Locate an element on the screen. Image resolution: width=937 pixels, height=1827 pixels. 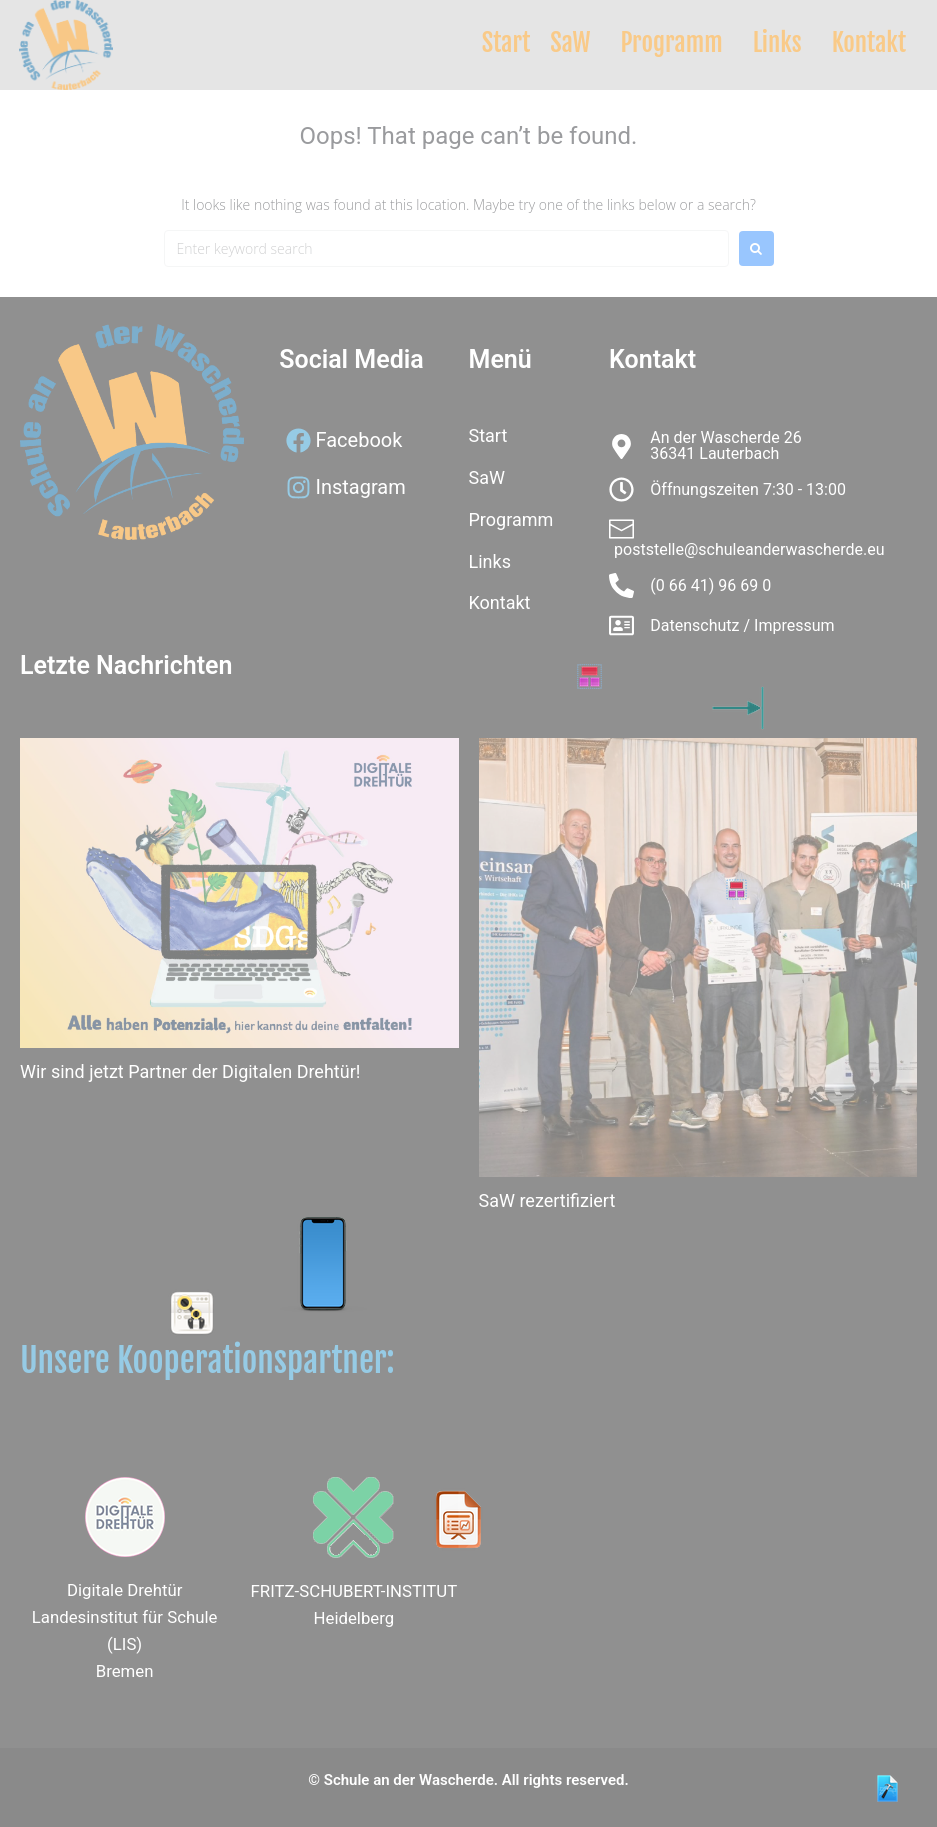
open GNOME Builder IDE is located at coordinates (192, 1313).